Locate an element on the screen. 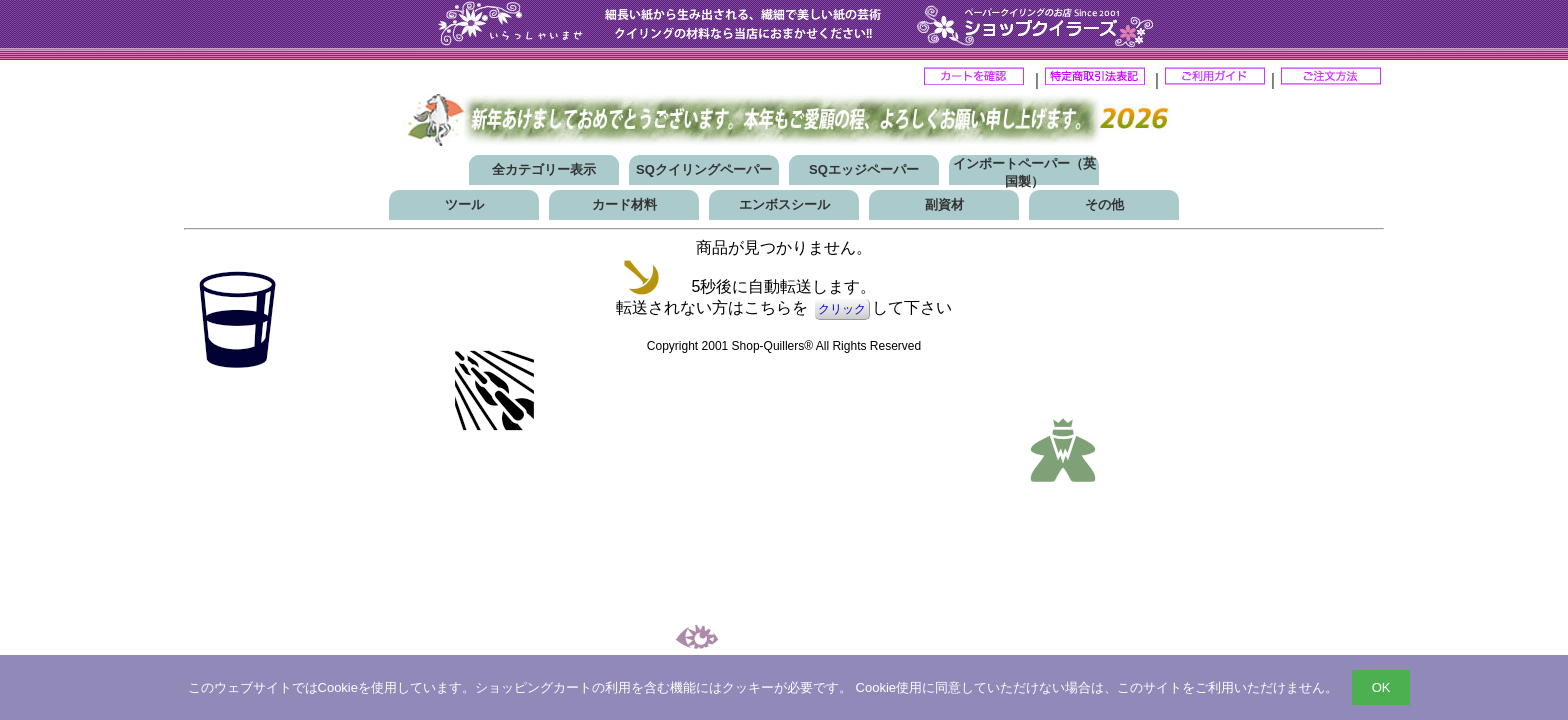  select crescent blade weapon in game inventory is located at coordinates (641, 277).